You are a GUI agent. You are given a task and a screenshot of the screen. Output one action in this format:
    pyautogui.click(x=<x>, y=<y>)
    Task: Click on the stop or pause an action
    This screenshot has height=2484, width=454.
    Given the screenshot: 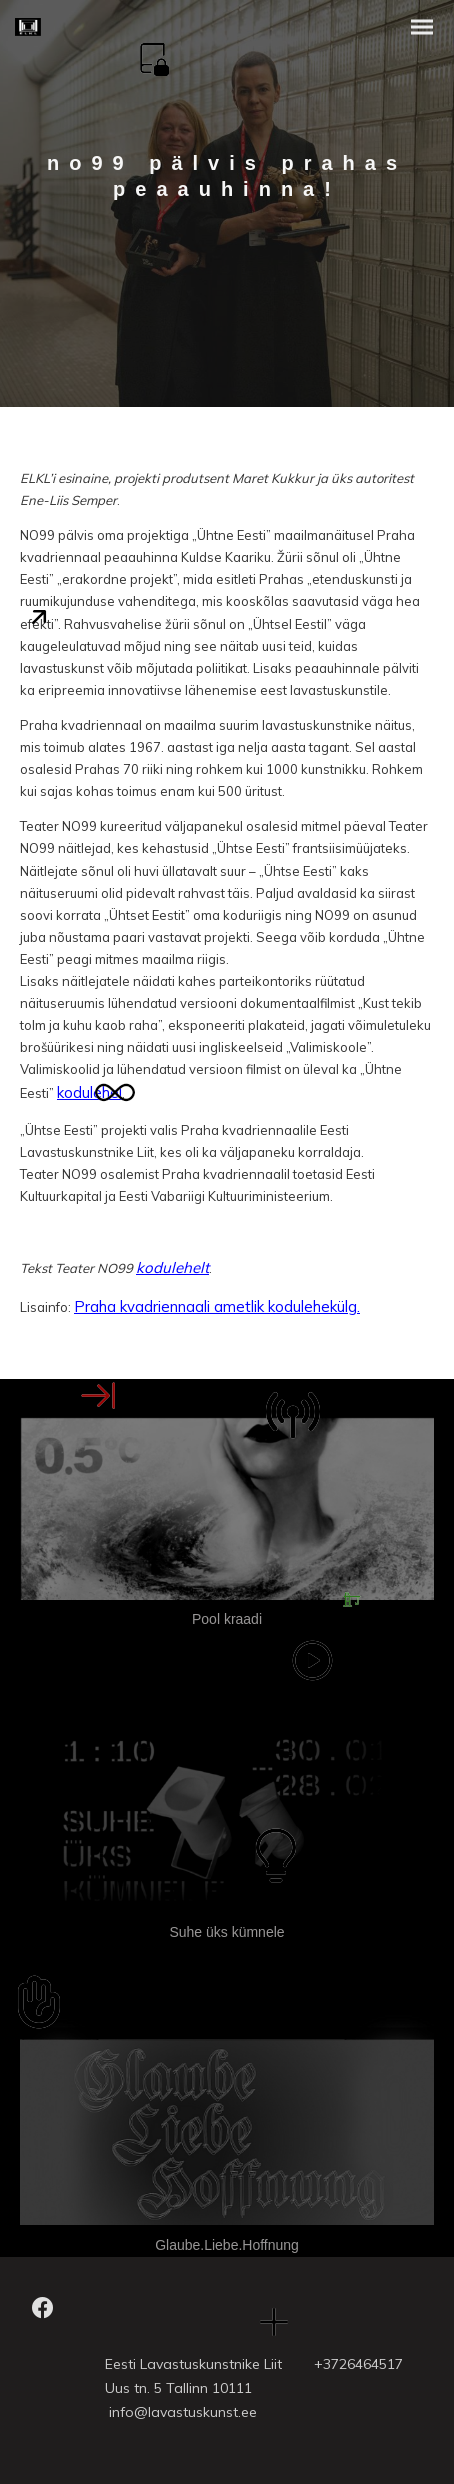 What is the action you would take?
    pyautogui.click(x=39, y=2002)
    